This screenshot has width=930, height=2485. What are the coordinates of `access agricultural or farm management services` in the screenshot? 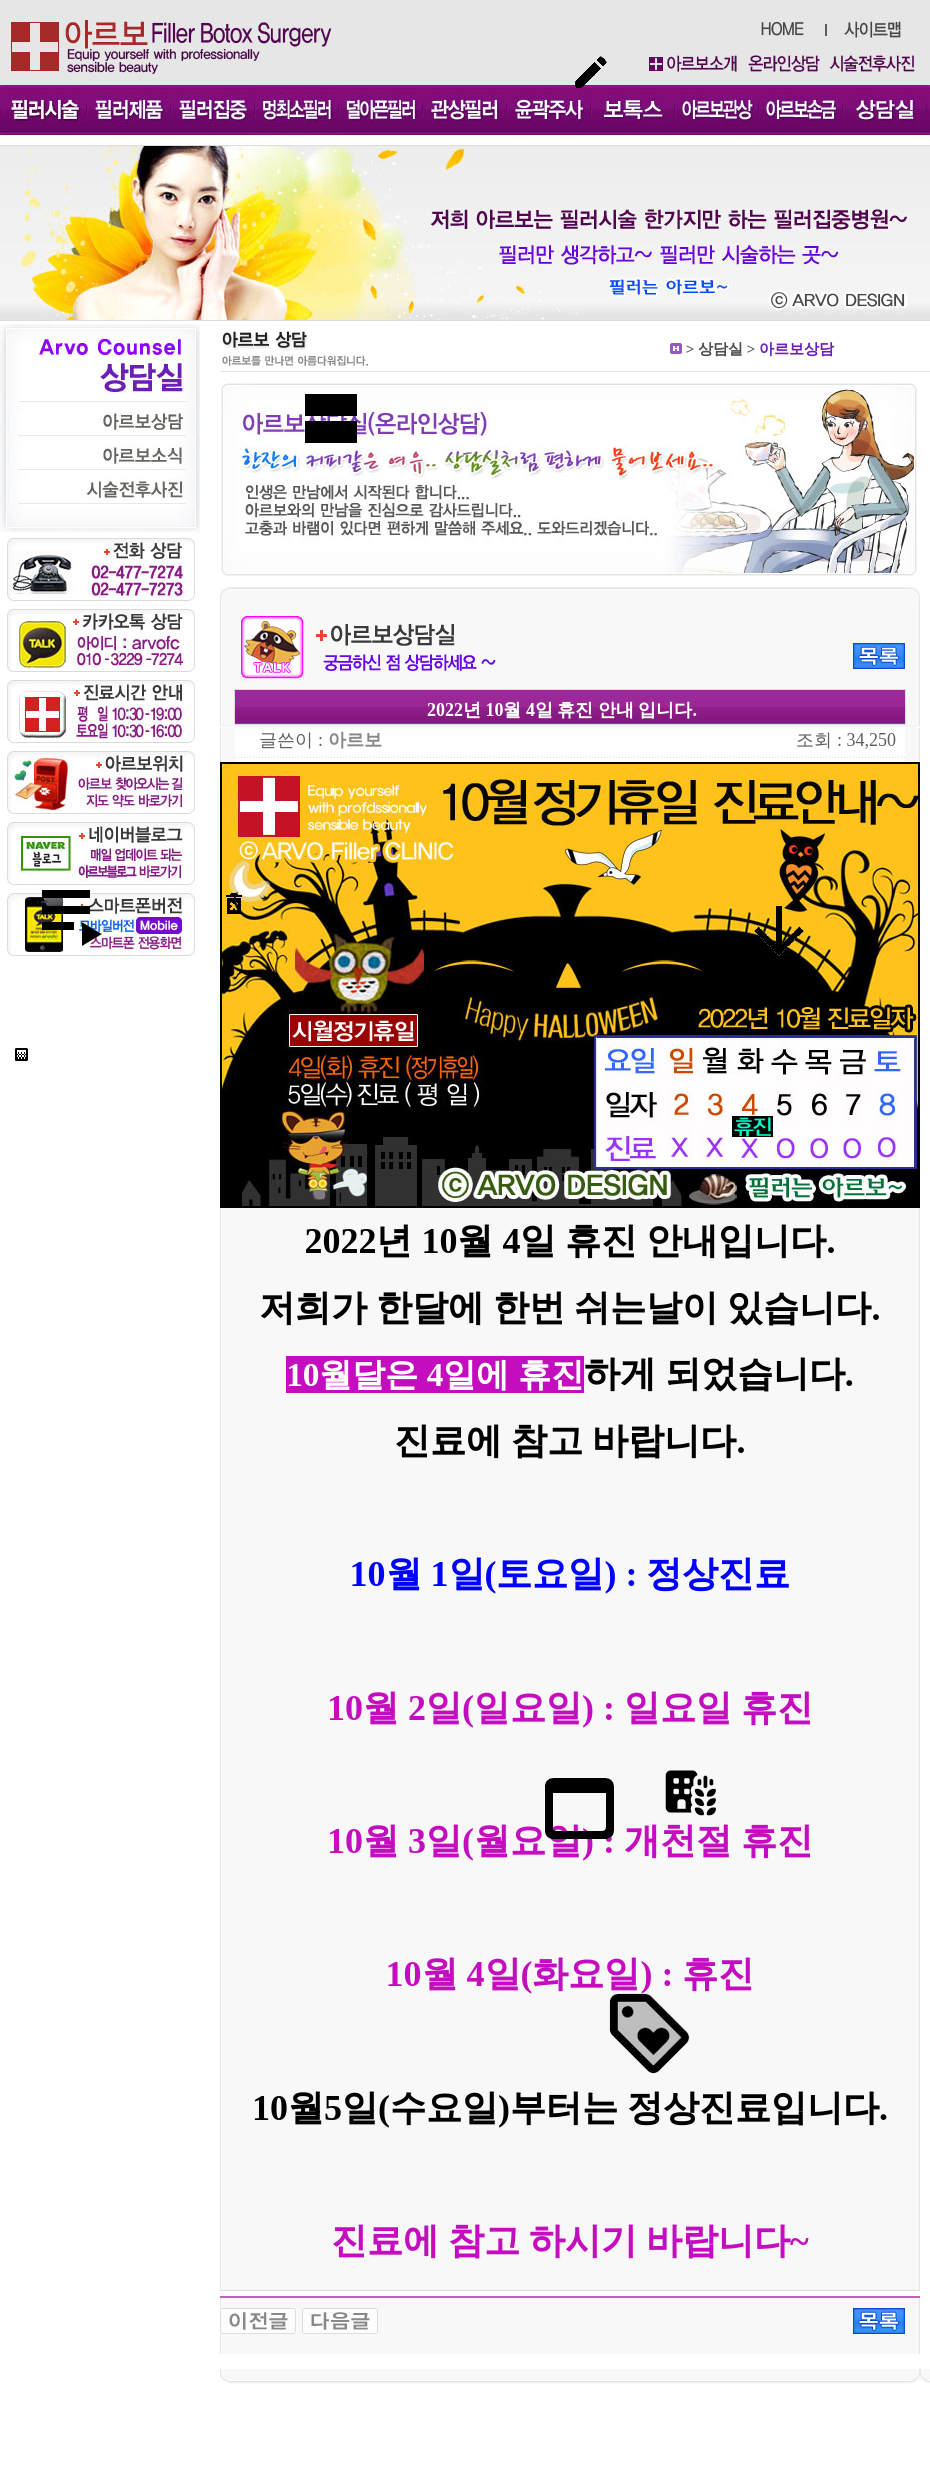 It's located at (689, 1791).